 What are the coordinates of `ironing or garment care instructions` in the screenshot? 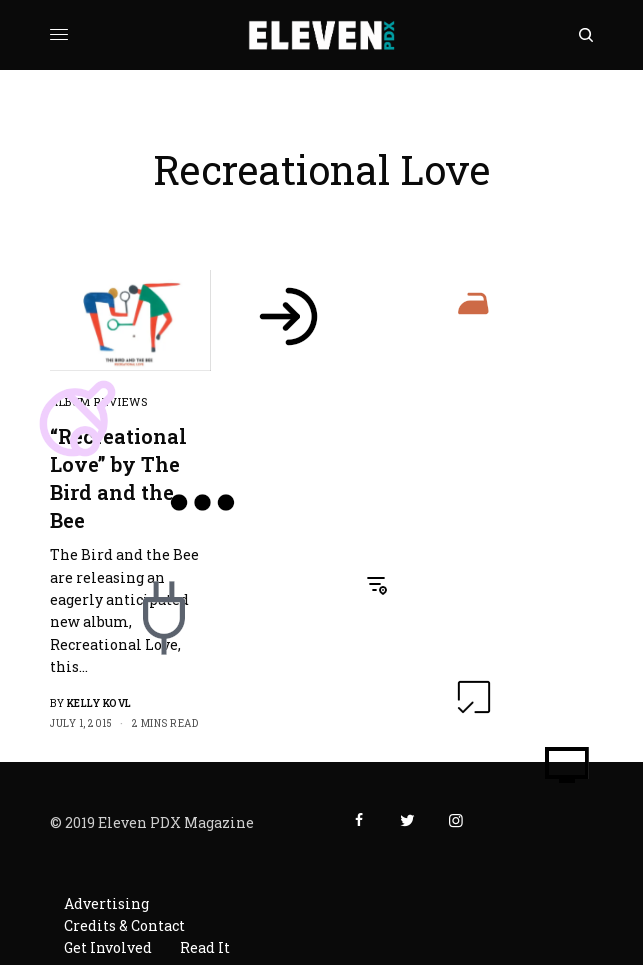 It's located at (473, 303).